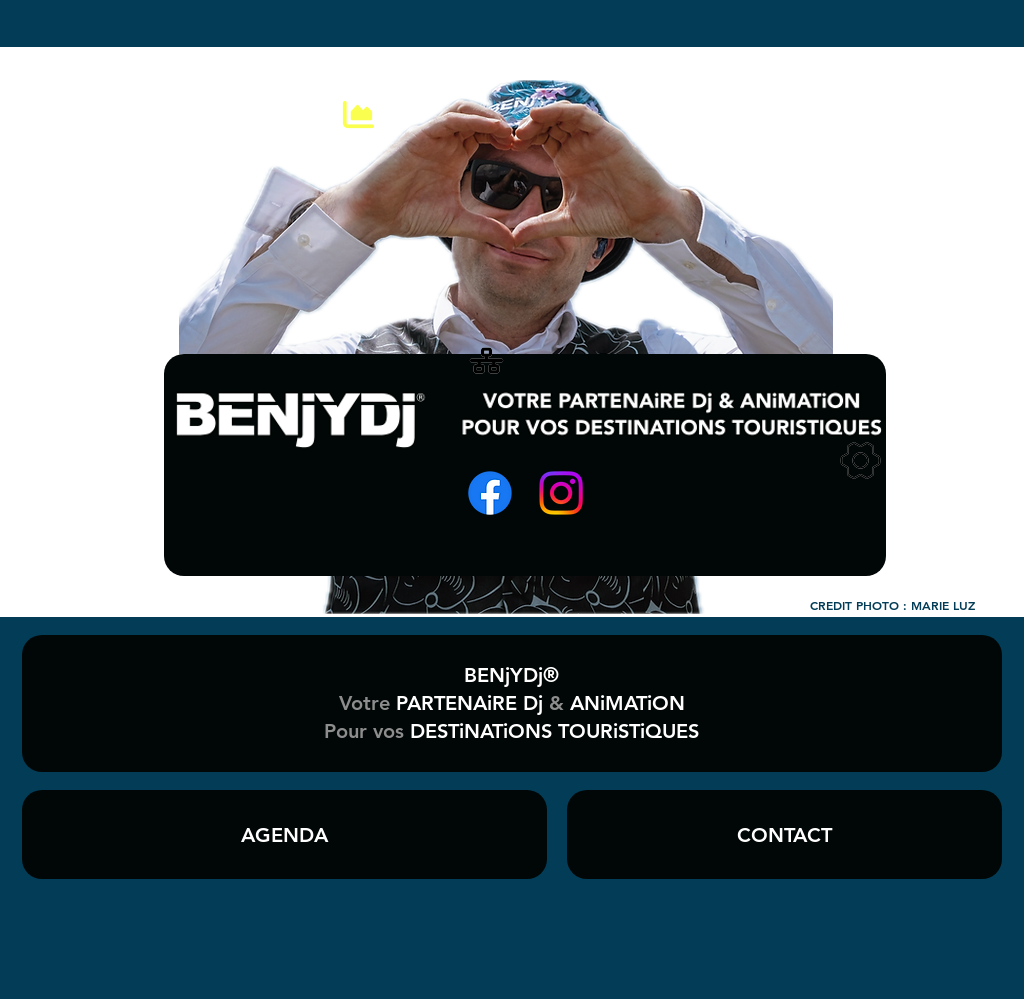 The height and width of the screenshot is (999, 1024). Describe the element at coordinates (358, 114) in the screenshot. I see `view area chart analytics` at that location.